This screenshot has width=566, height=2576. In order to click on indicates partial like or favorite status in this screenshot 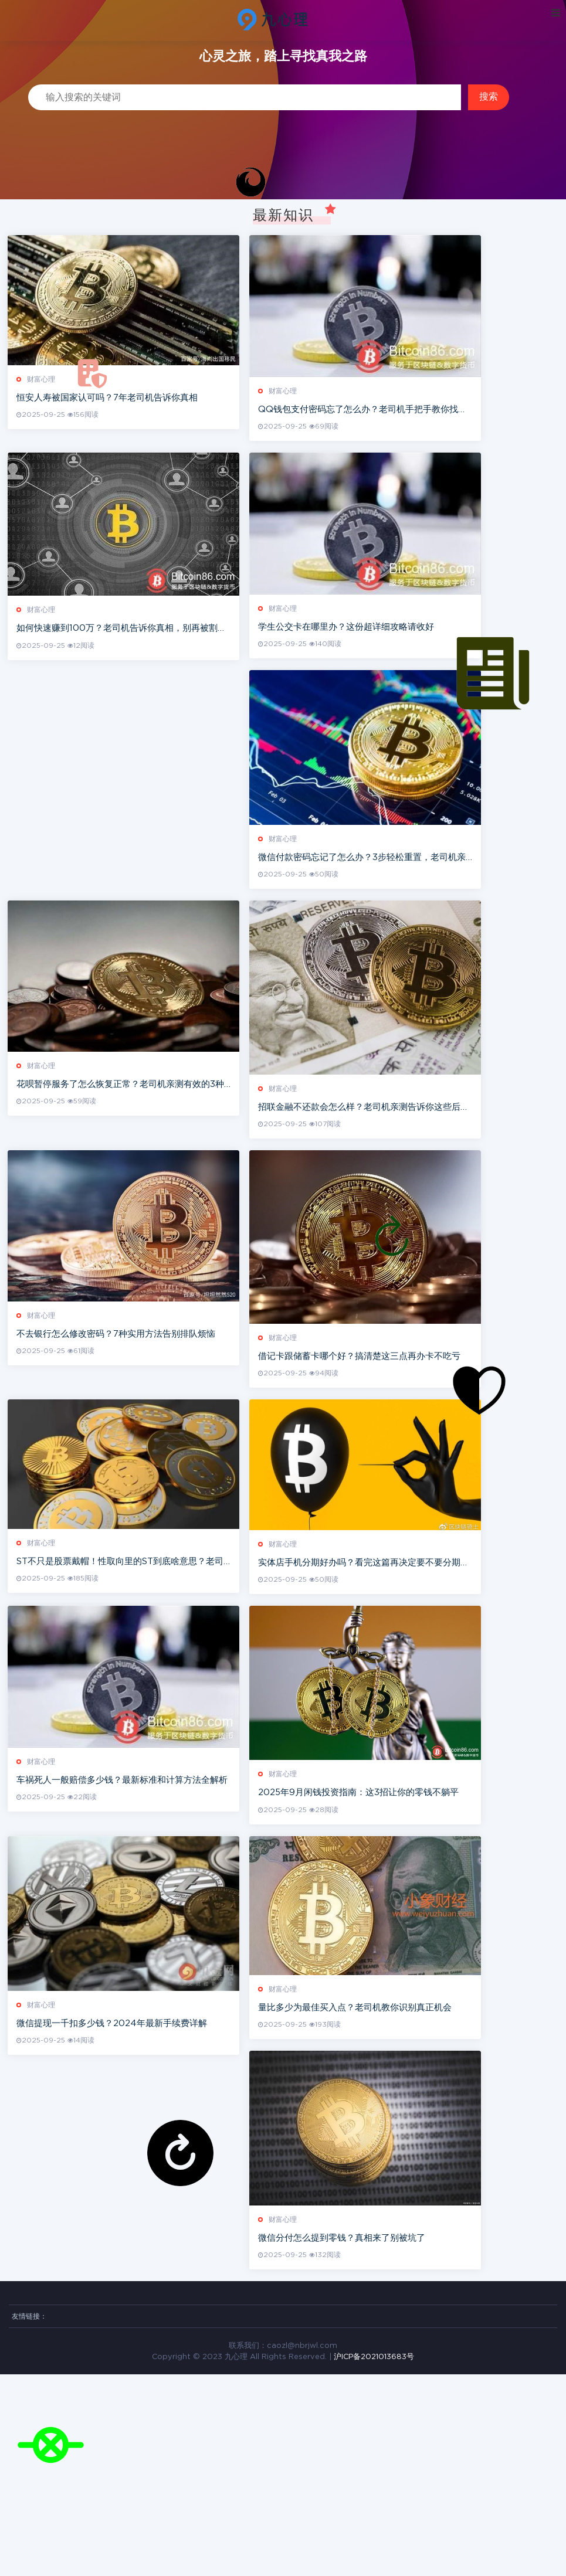, I will do `click(479, 1391)`.